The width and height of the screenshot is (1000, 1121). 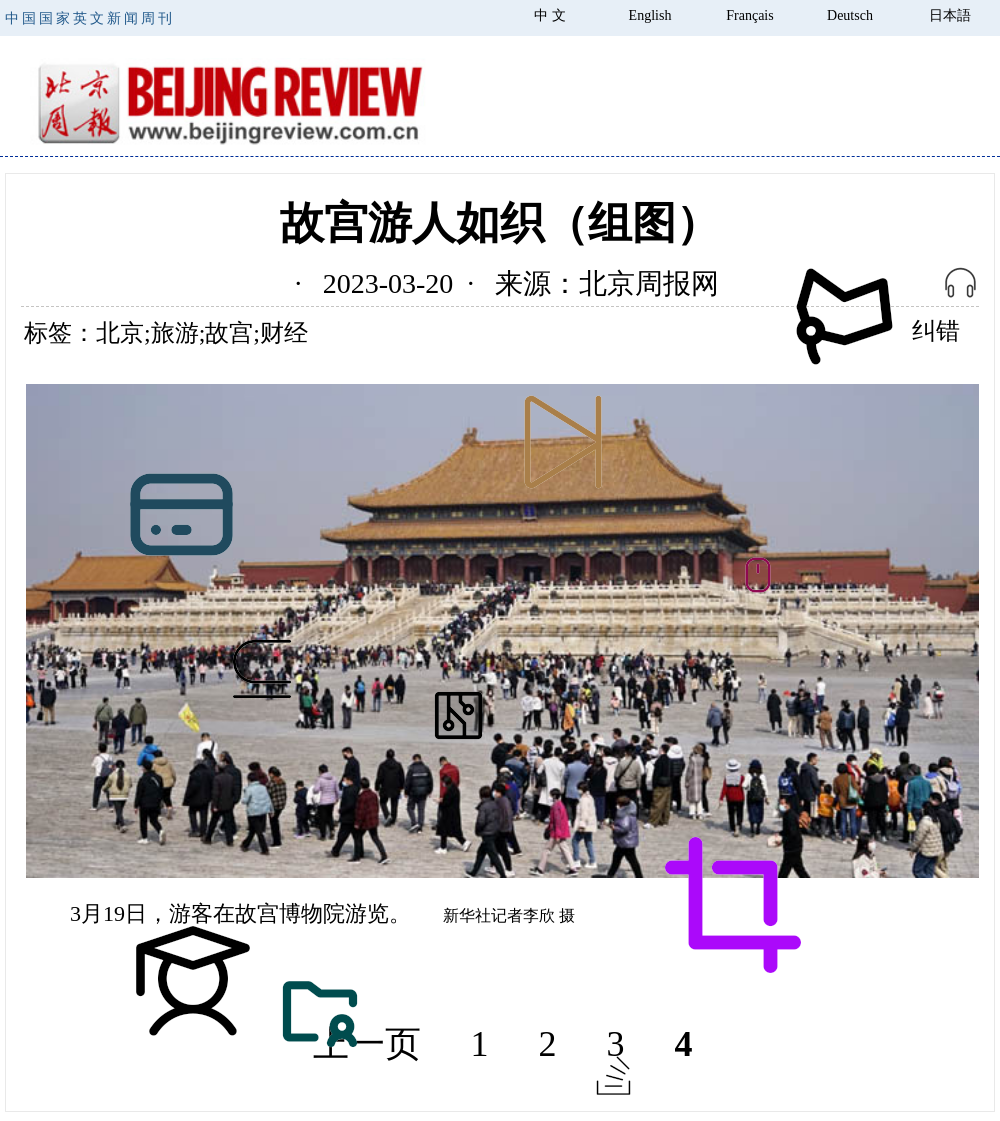 I want to click on indicates a subset relationship in mathematical notation, so click(x=263, y=667).